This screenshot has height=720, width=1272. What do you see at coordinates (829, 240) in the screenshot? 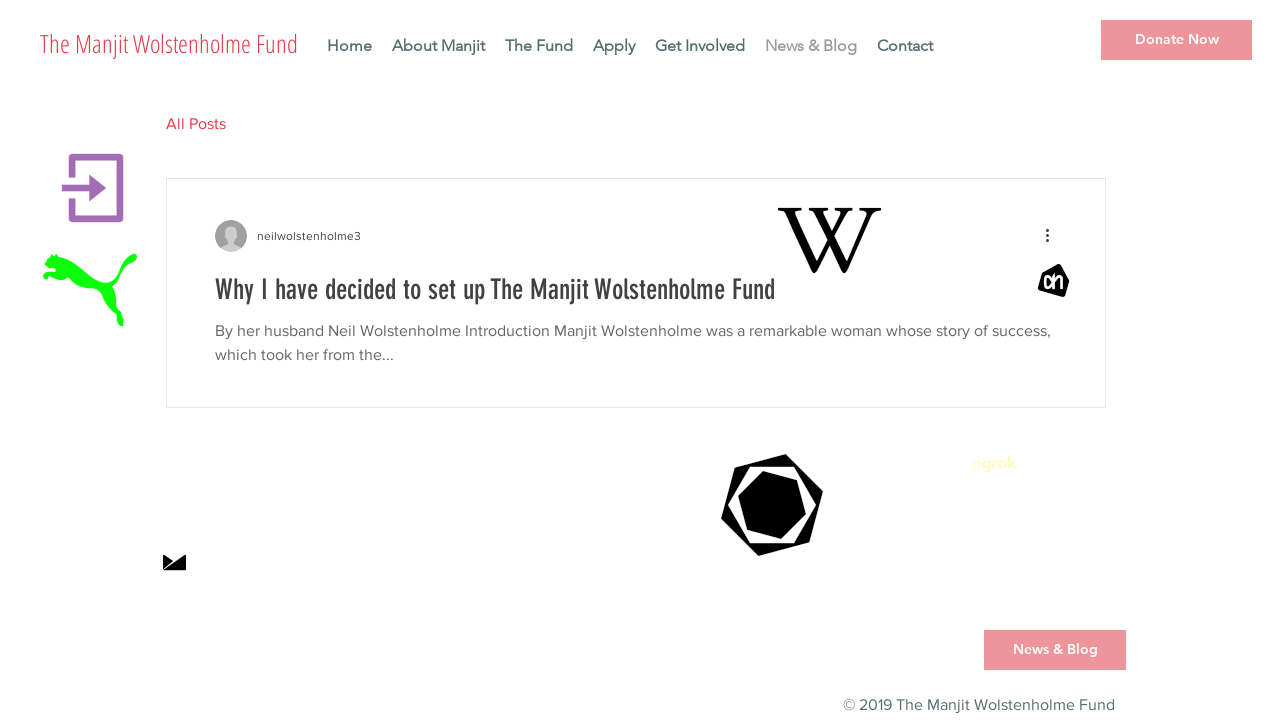
I see `open Wikipedia` at bounding box center [829, 240].